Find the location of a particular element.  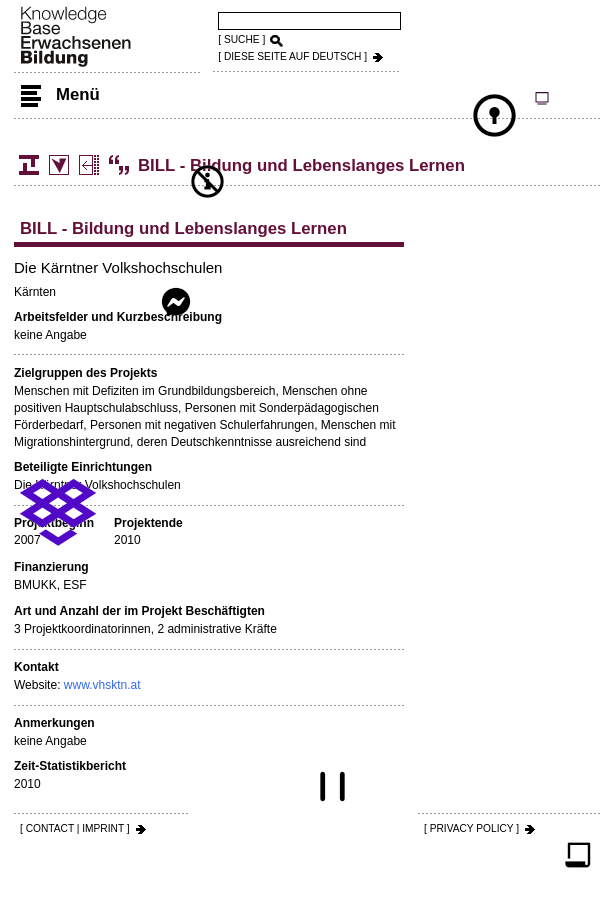

lock or secure a room is located at coordinates (494, 115).